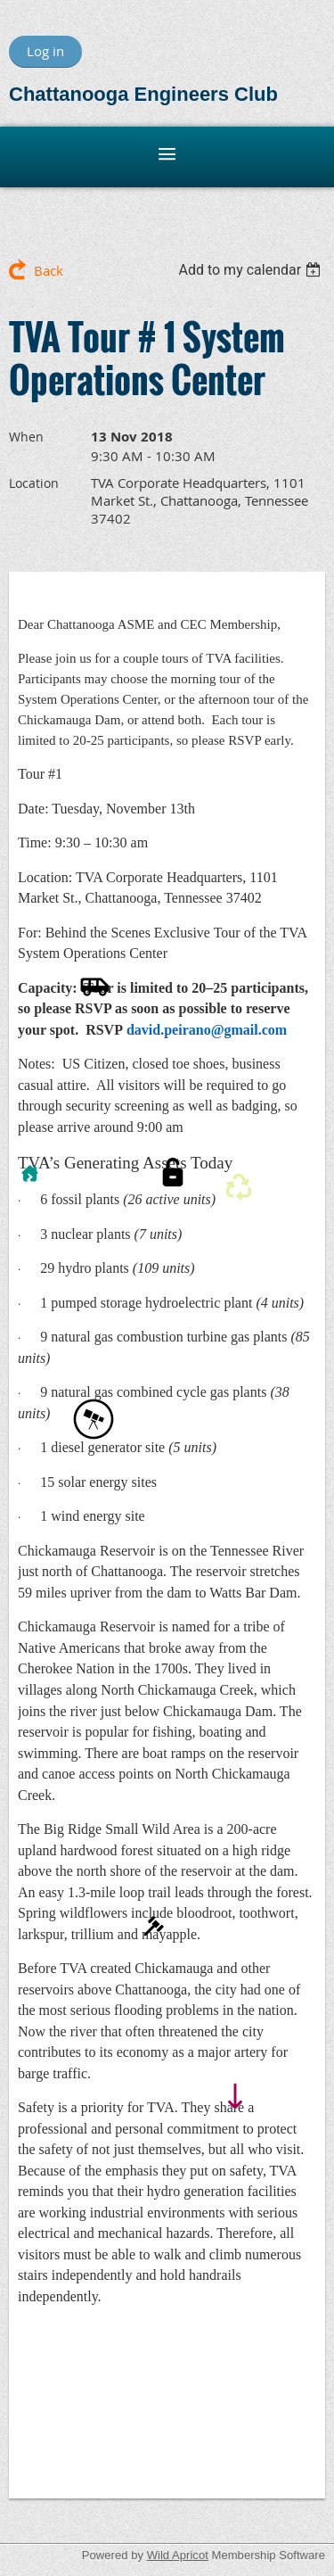 The image size is (334, 2576). What do you see at coordinates (94, 1419) in the screenshot?
I see `WPExplorer WordPress themes and resources logo` at bounding box center [94, 1419].